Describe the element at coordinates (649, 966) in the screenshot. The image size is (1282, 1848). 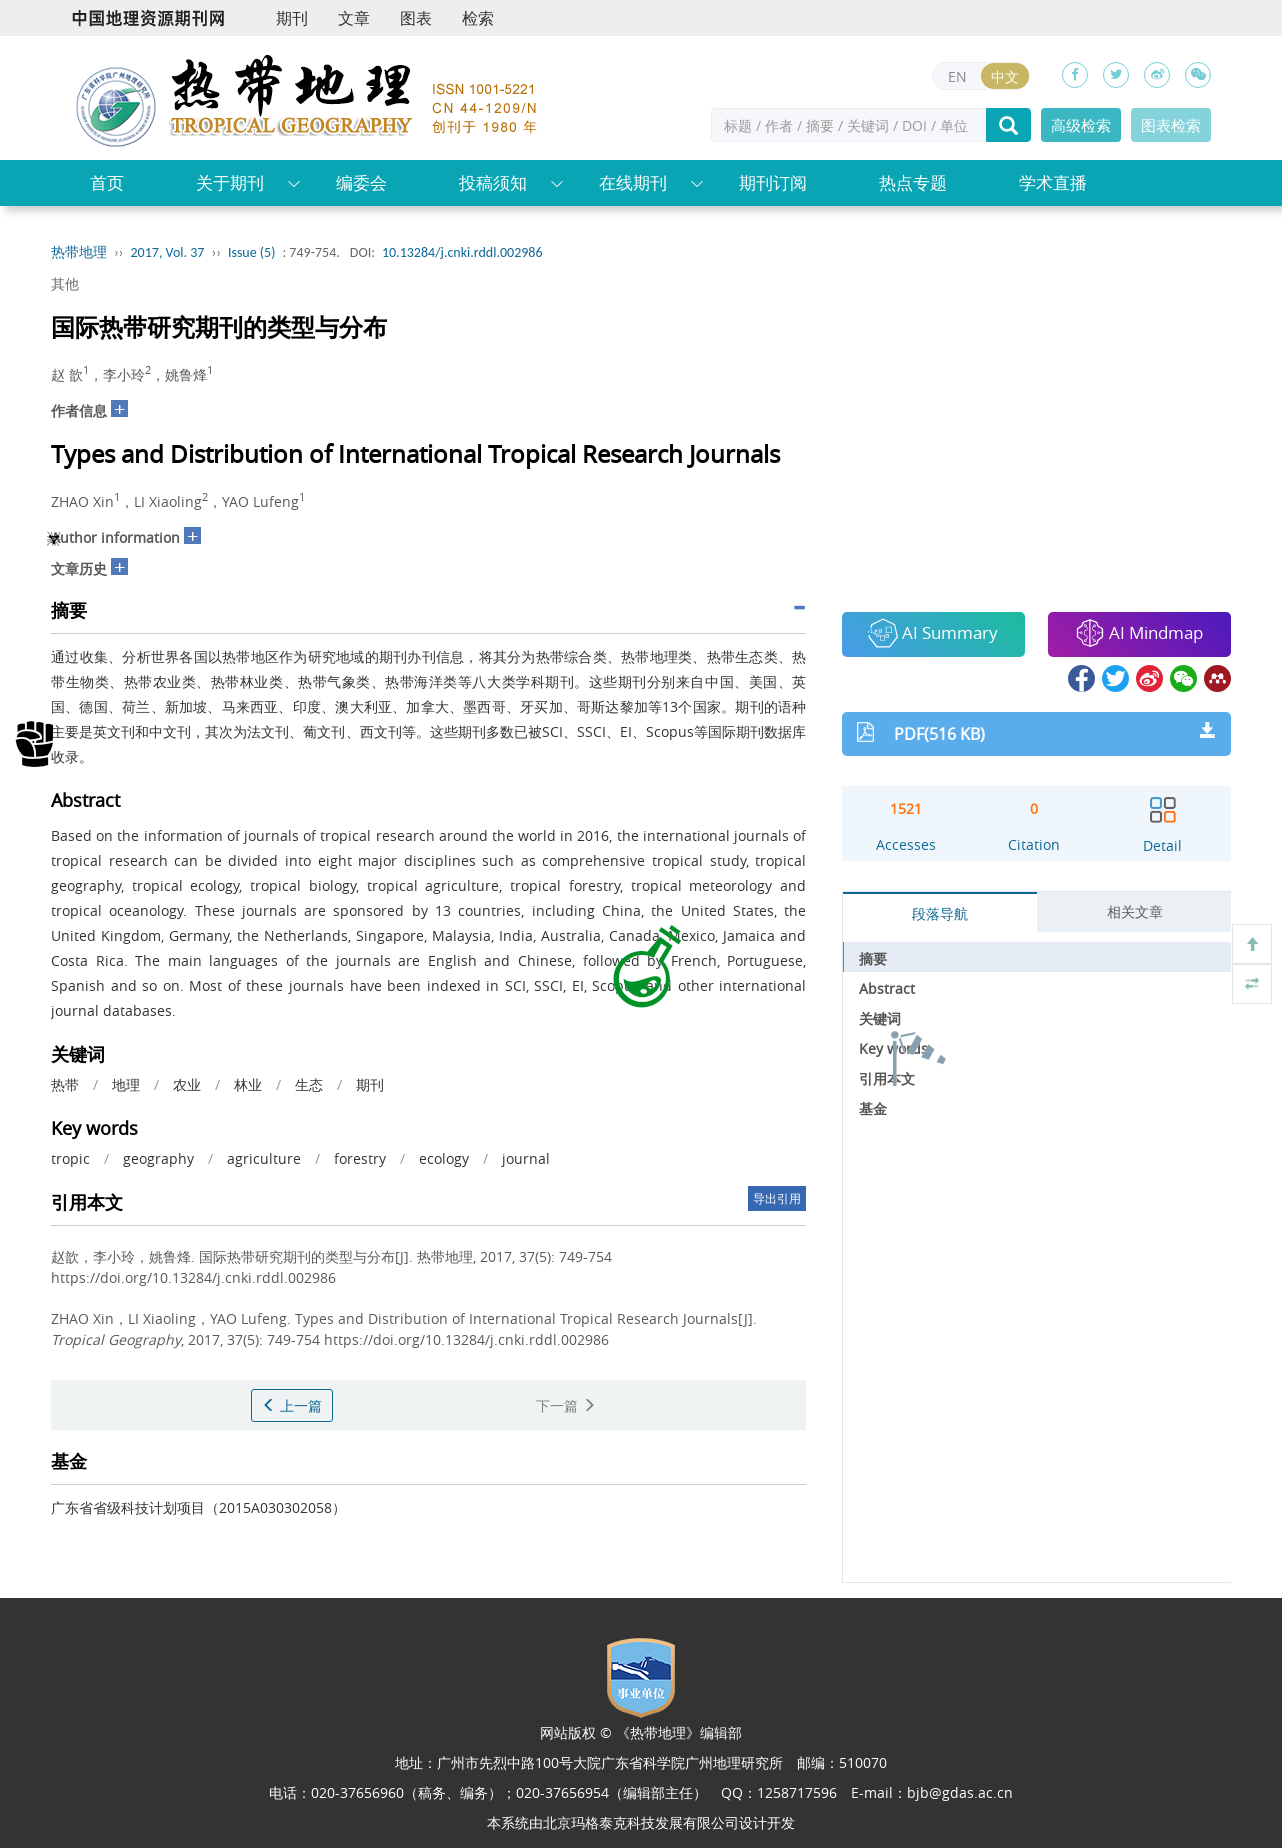
I see `use a health or mana potion` at that location.